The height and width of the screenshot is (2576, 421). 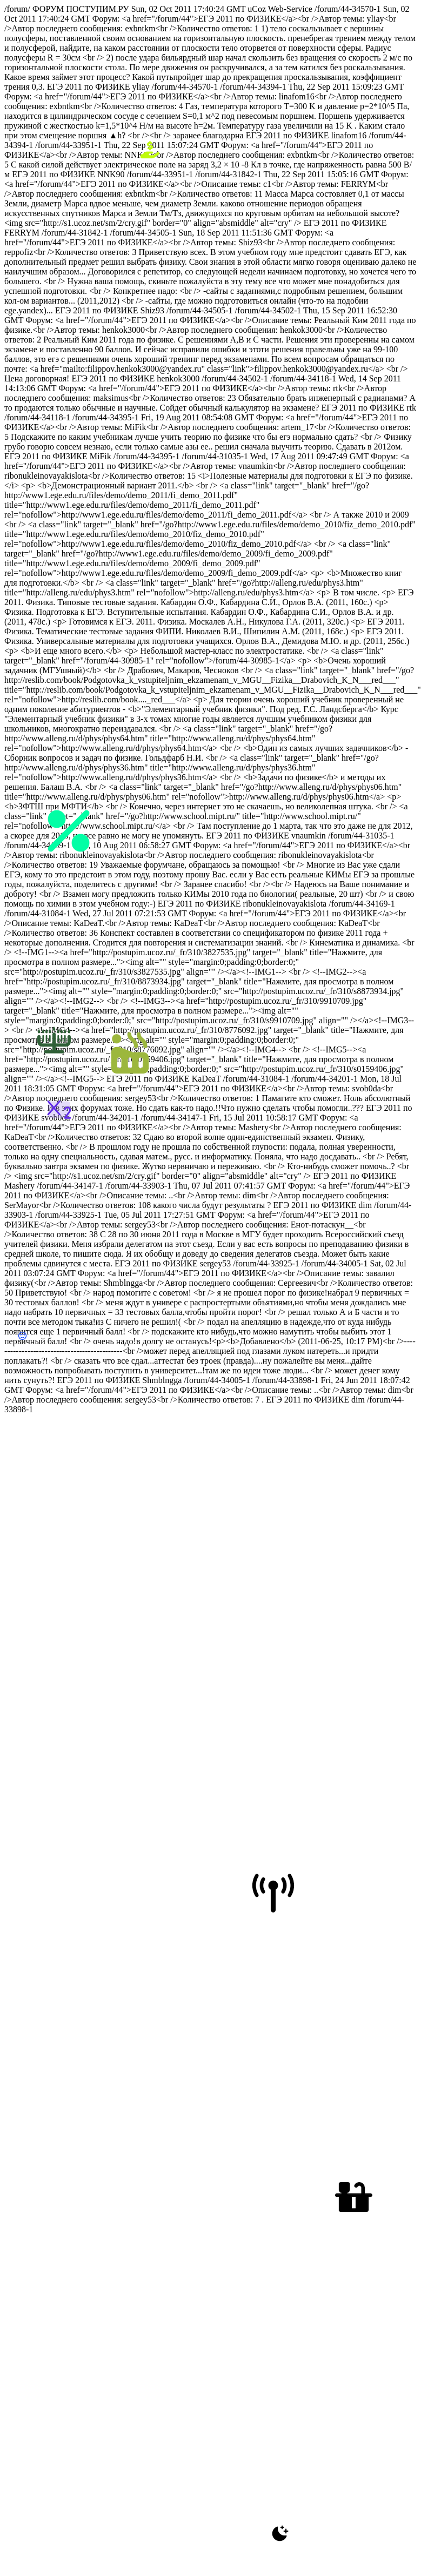 What do you see at coordinates (353, 2197) in the screenshot?
I see `browse kitchen countertop options` at bounding box center [353, 2197].